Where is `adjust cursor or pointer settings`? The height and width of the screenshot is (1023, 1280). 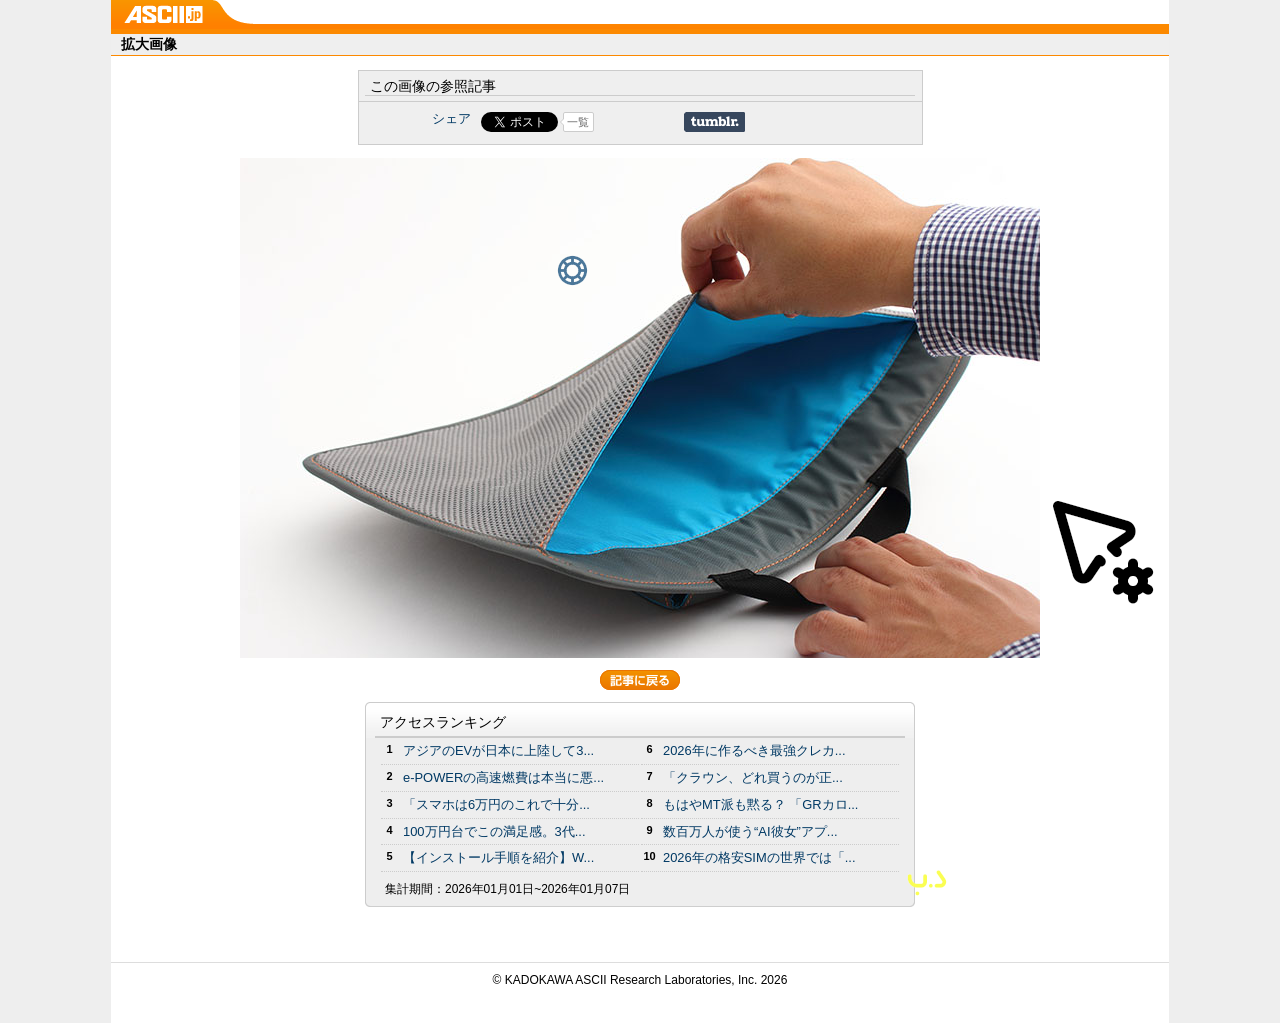
adjust cursor or pointer settings is located at coordinates (1098, 546).